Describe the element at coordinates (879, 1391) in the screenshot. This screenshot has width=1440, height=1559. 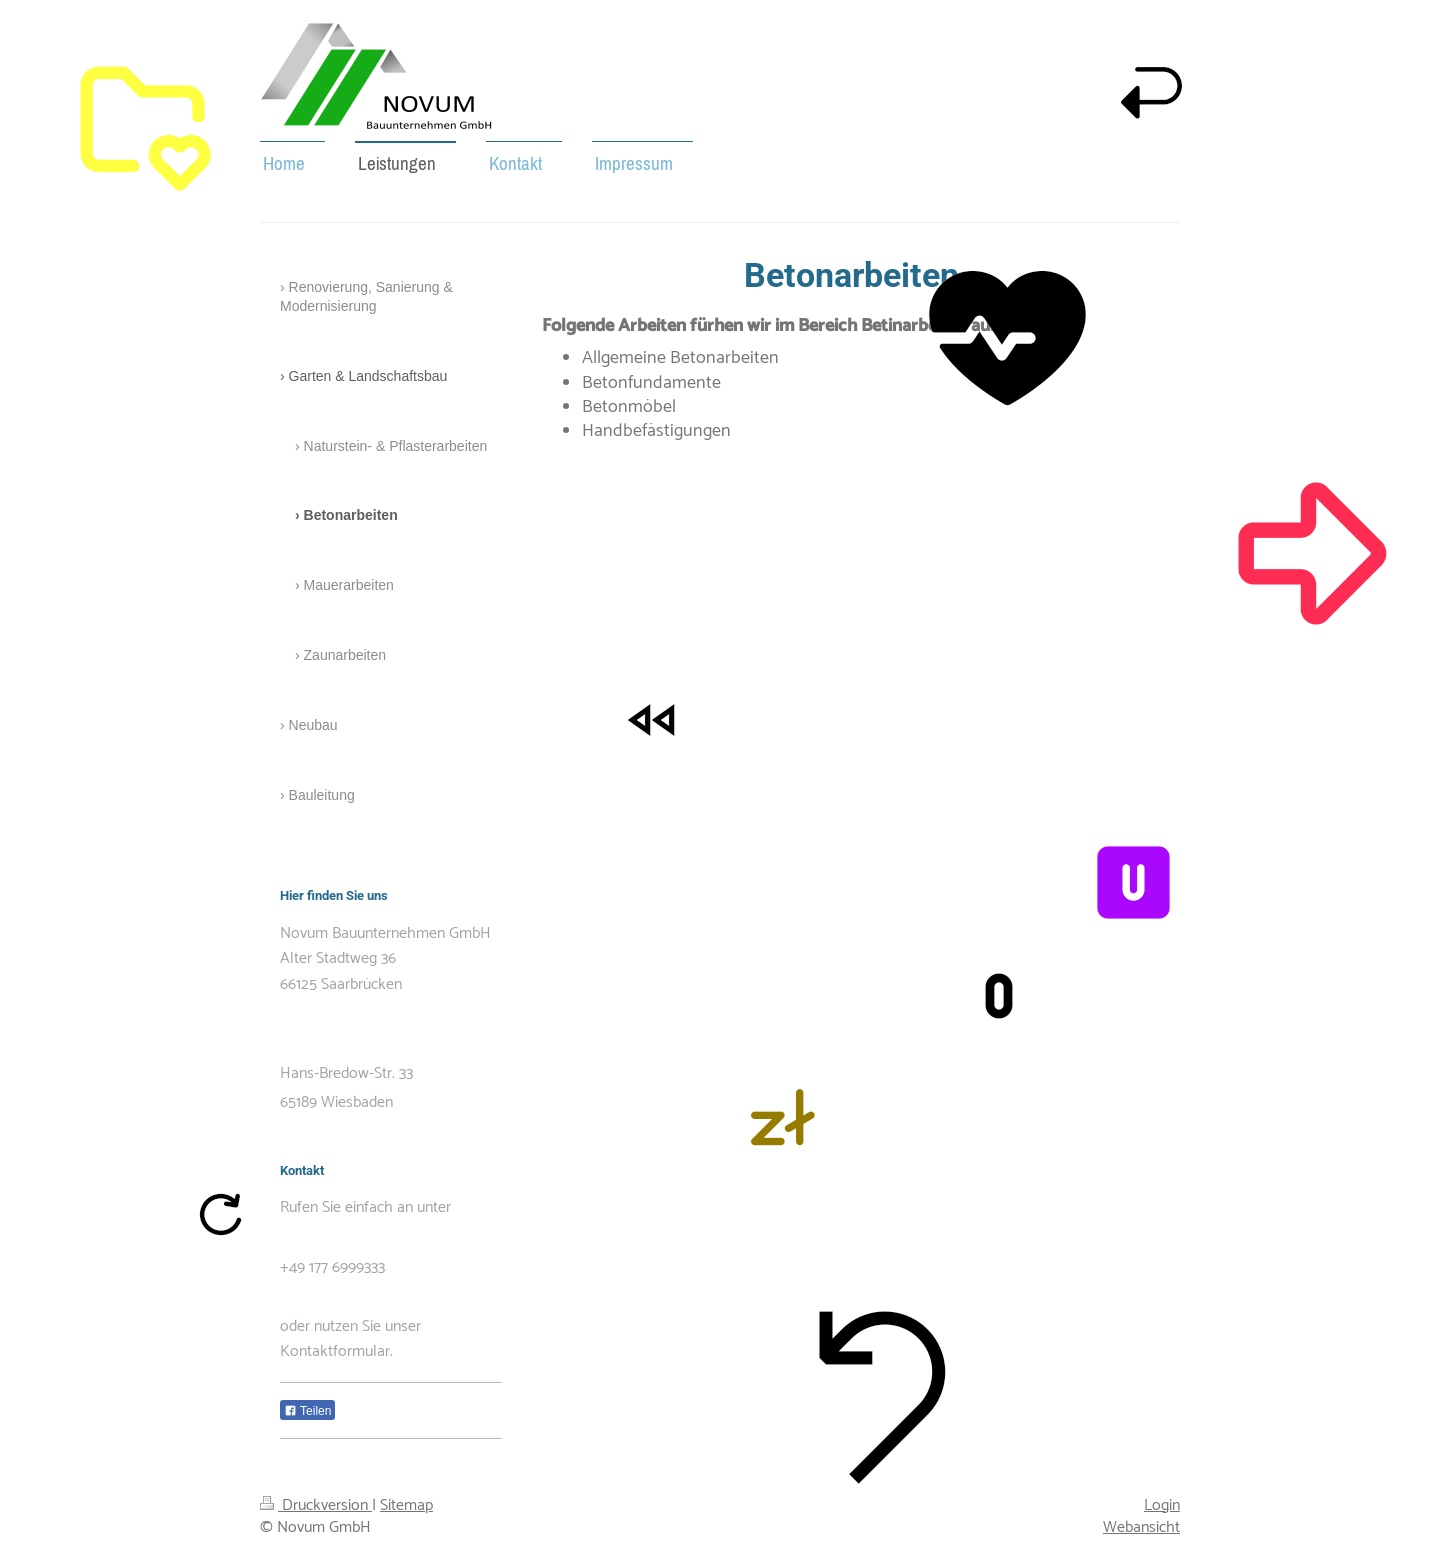
I see `discard changes and revert to previous state` at that location.